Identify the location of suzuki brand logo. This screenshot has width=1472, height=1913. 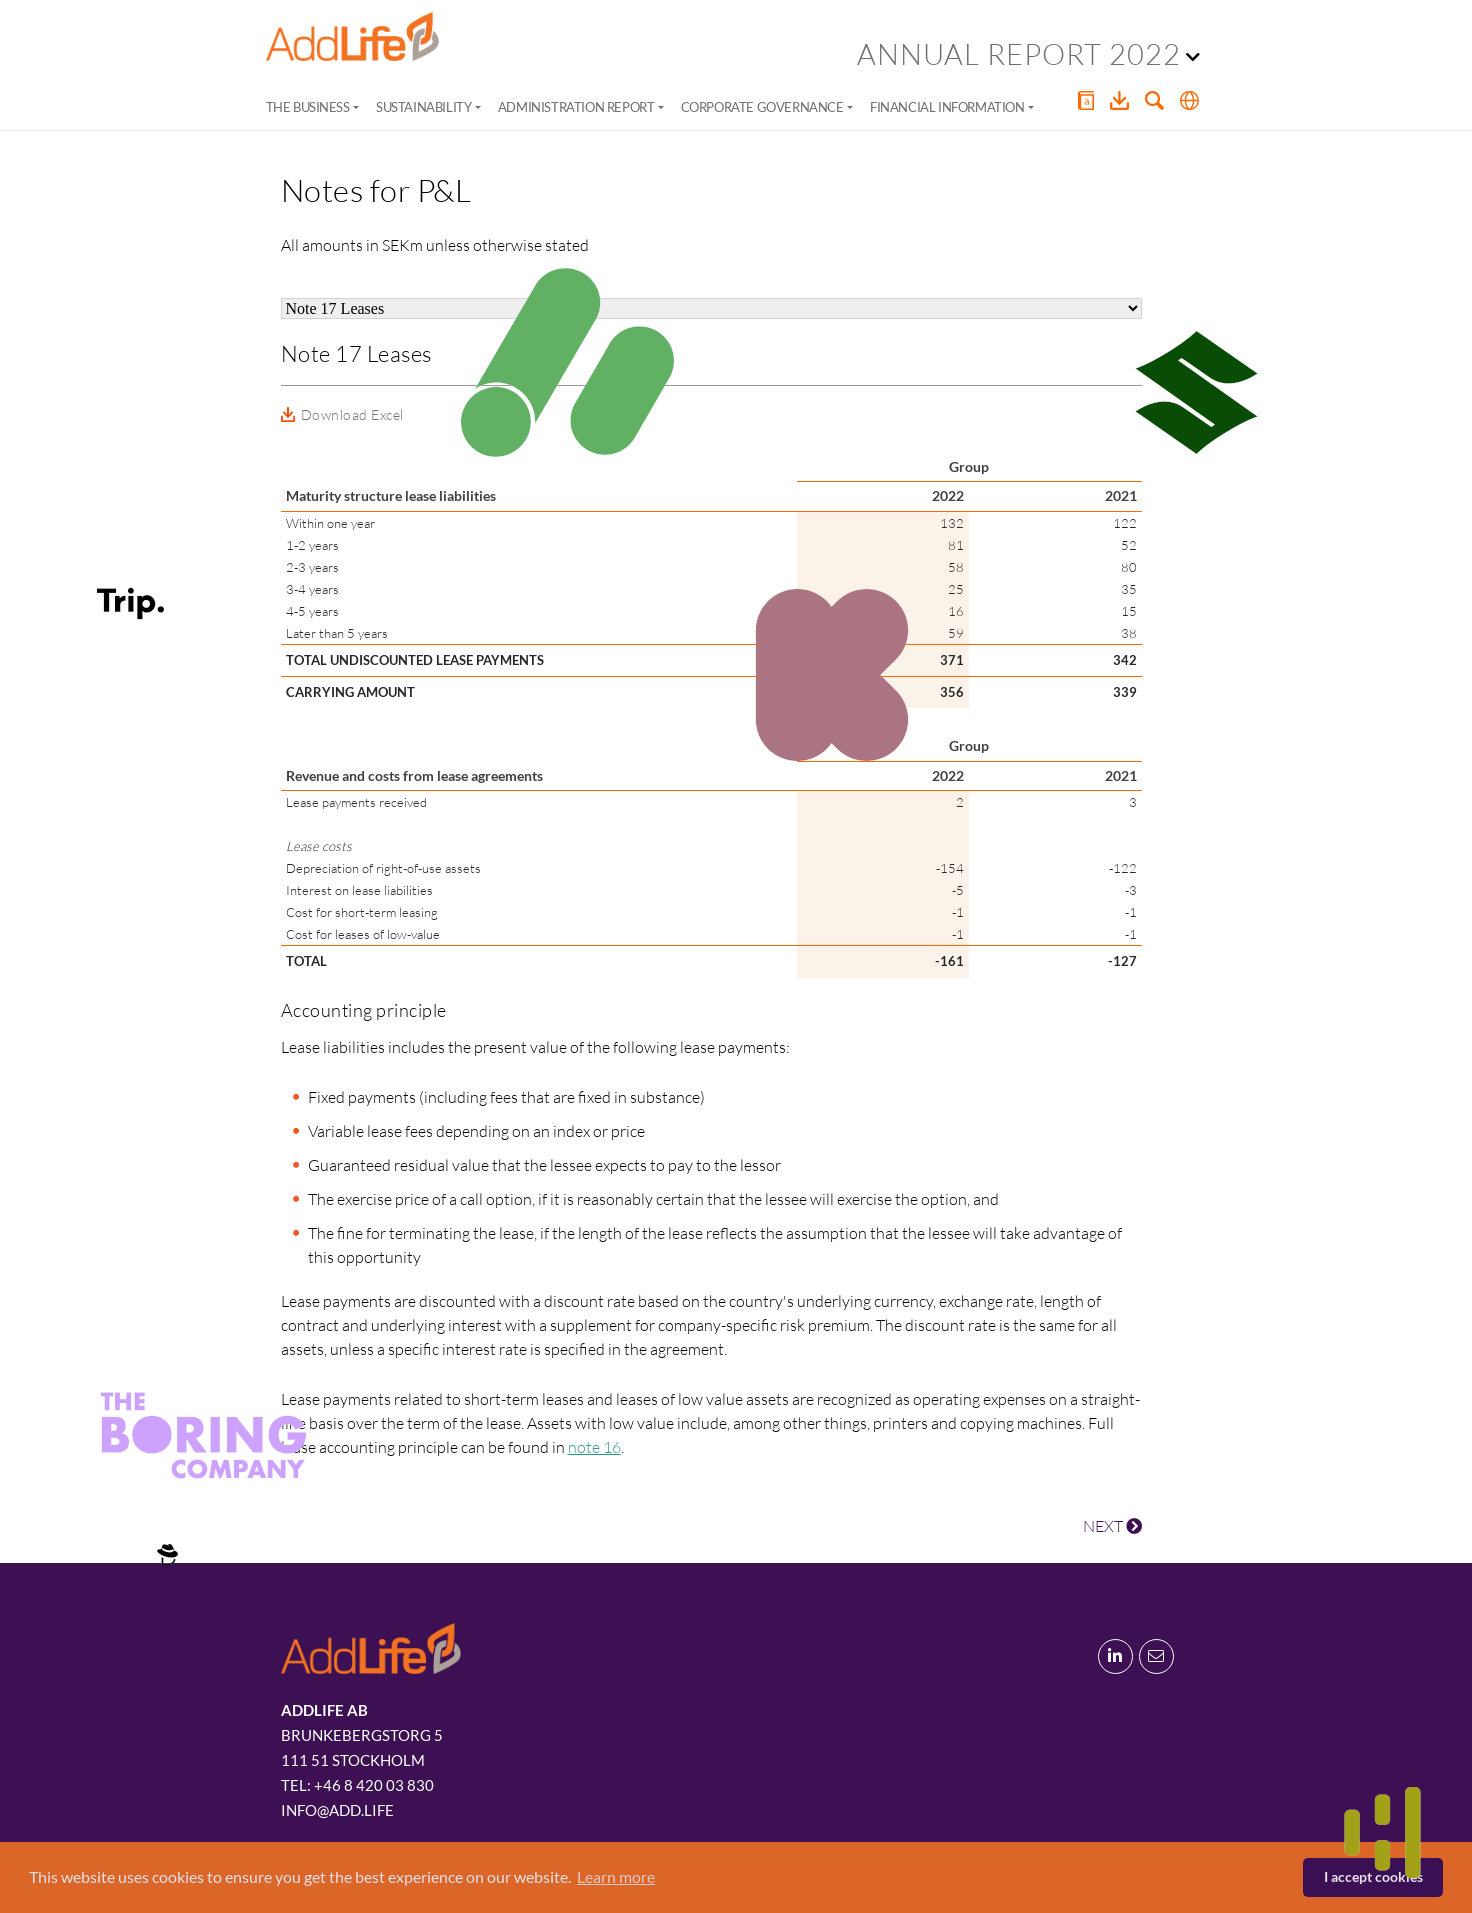
(1196, 392).